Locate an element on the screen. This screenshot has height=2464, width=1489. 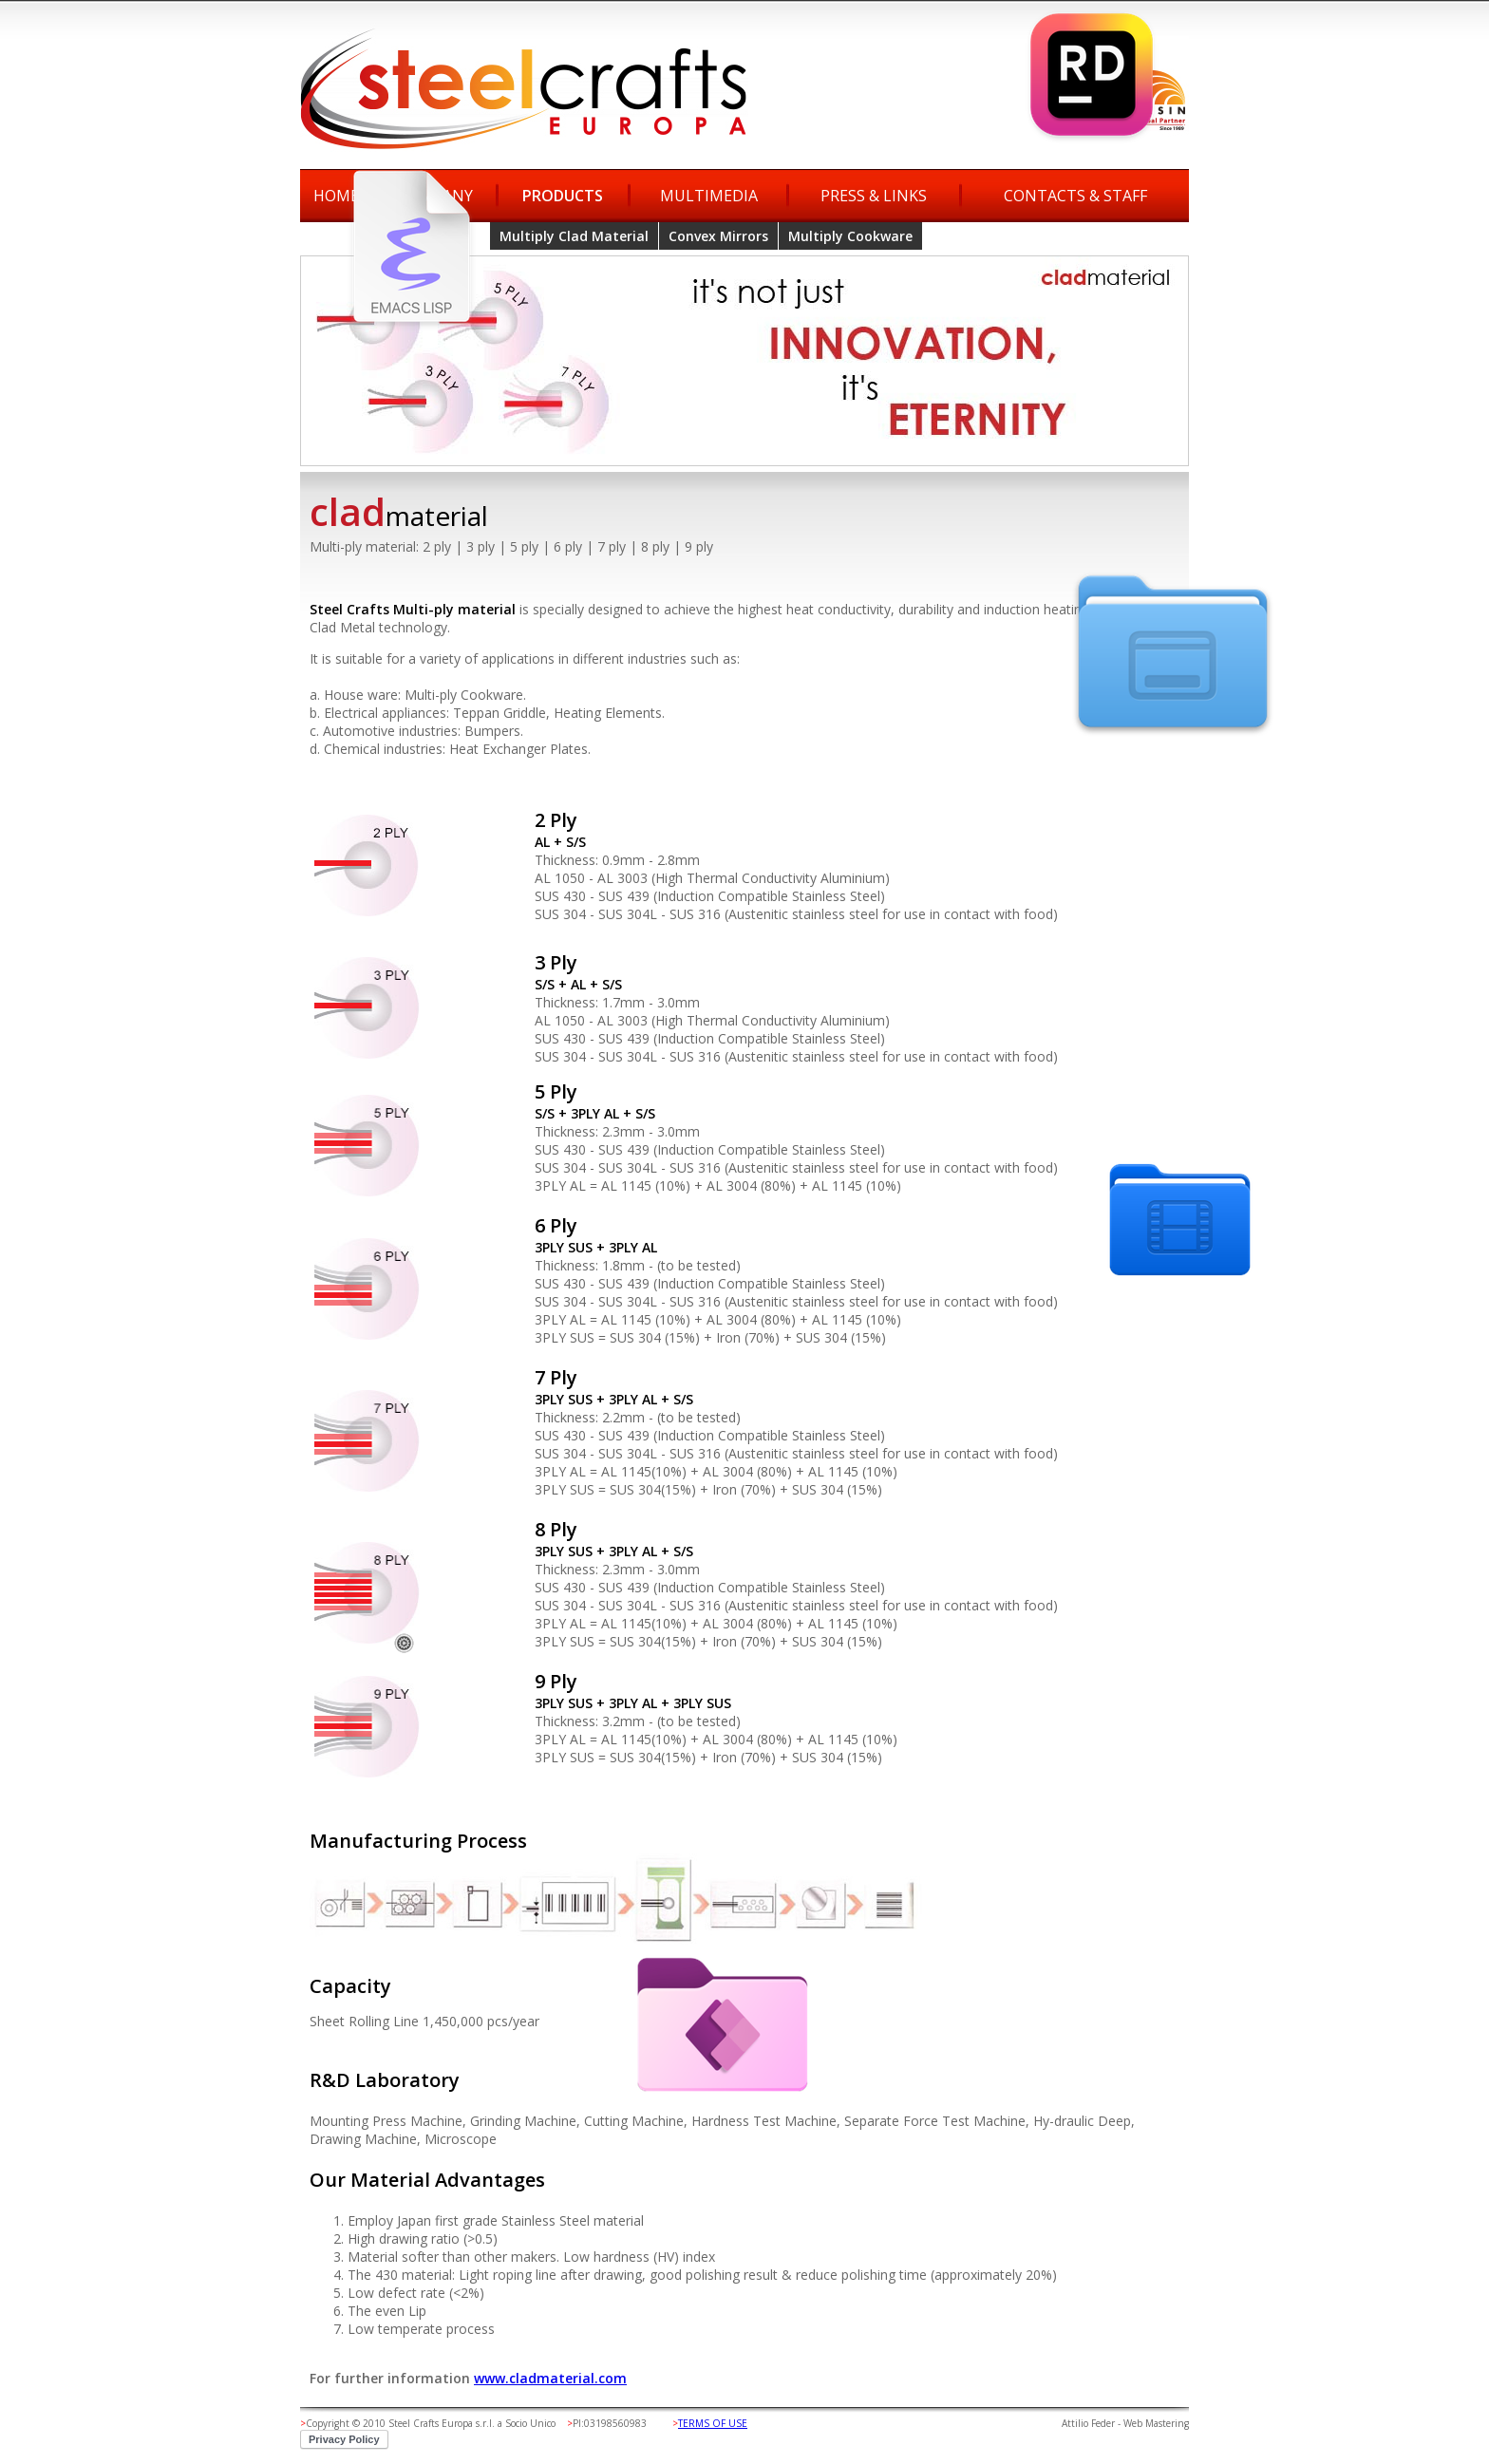
view or edit document properties is located at coordinates (404, 1643).